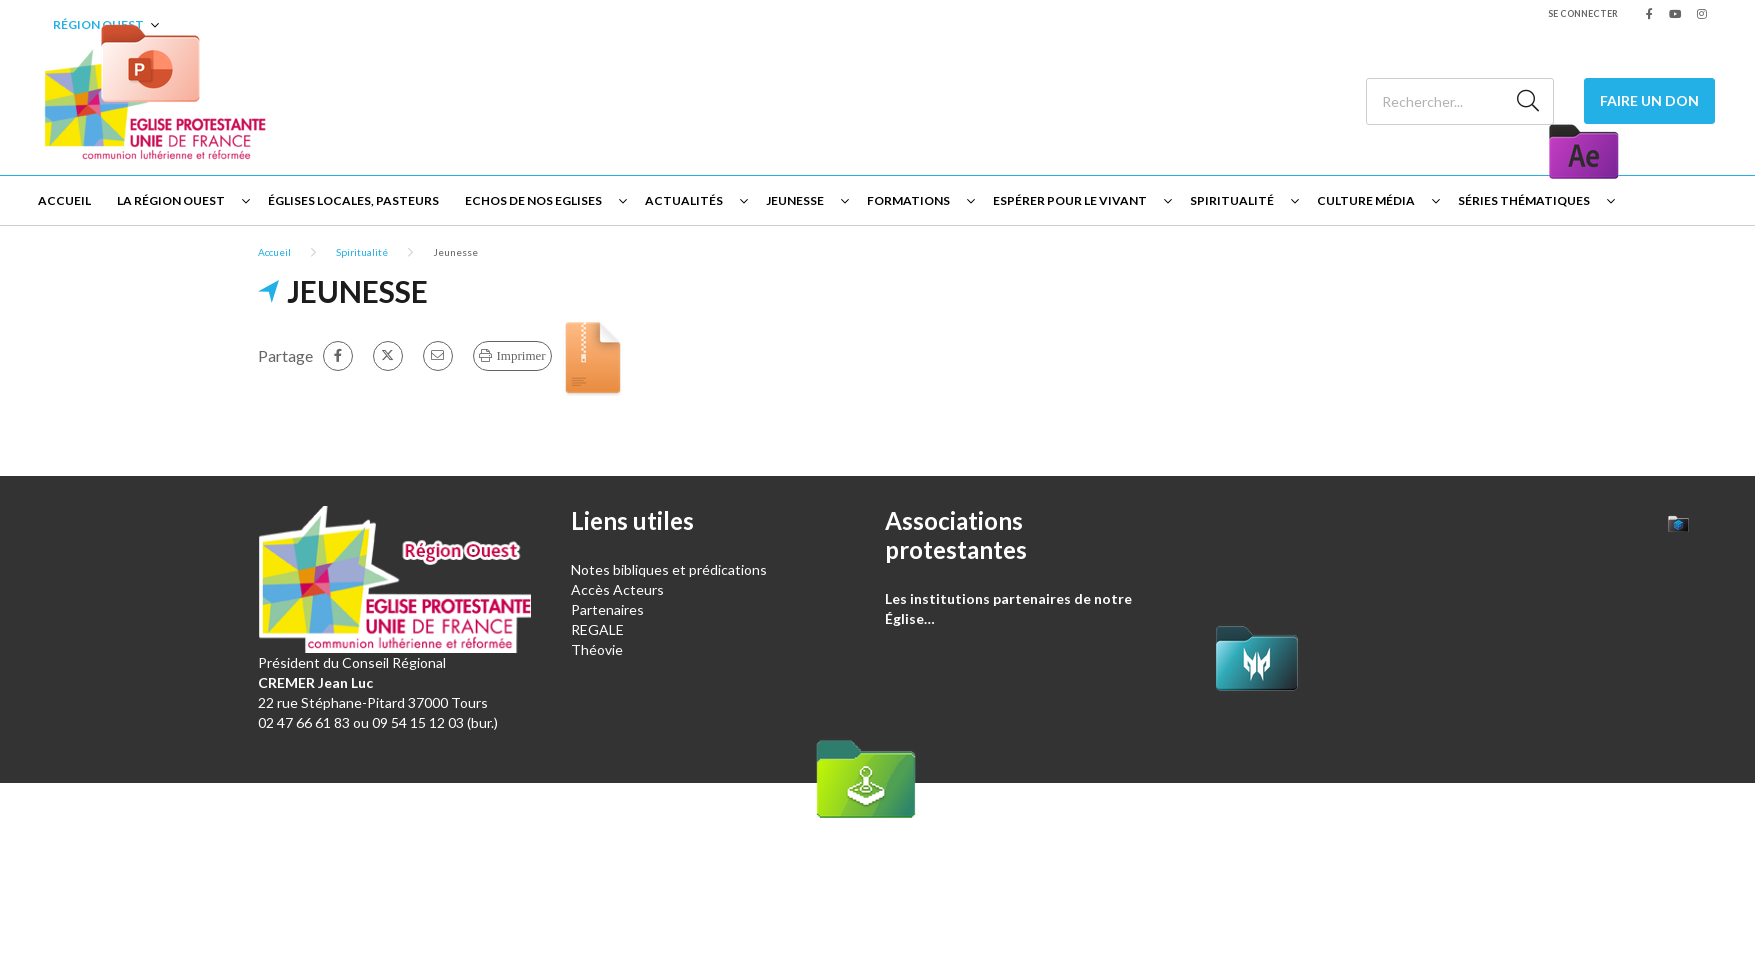 Image resolution: width=1755 pixels, height=954 pixels. Describe the element at coordinates (593, 359) in the screenshot. I see `a compressed or archived file package` at that location.